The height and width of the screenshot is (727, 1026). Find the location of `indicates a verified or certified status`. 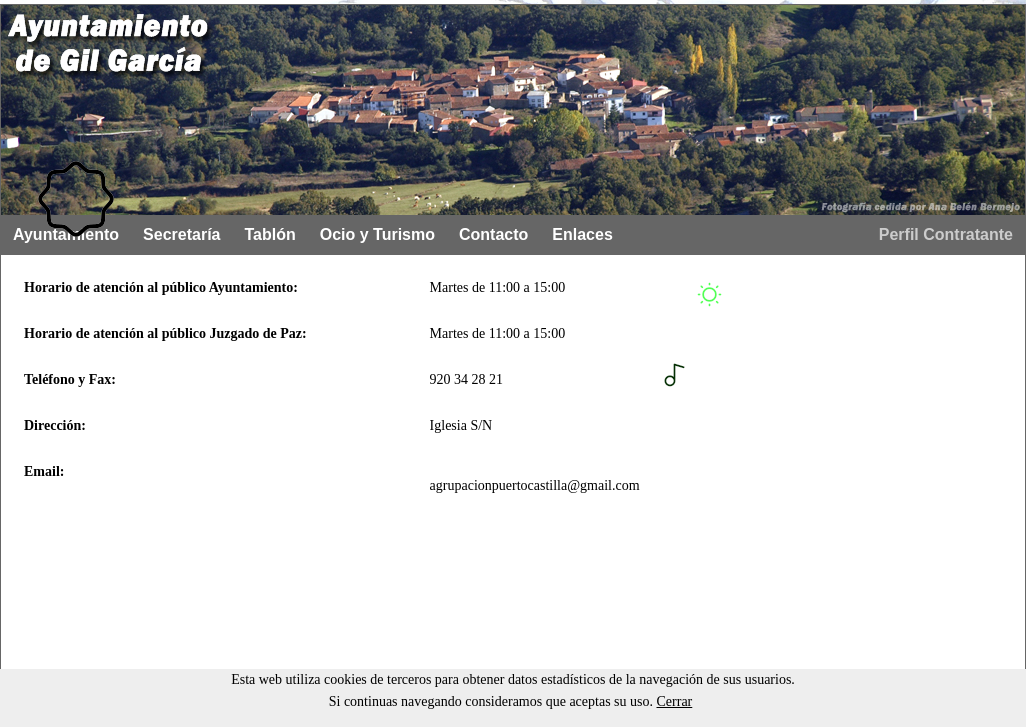

indicates a verified or certified status is located at coordinates (76, 199).